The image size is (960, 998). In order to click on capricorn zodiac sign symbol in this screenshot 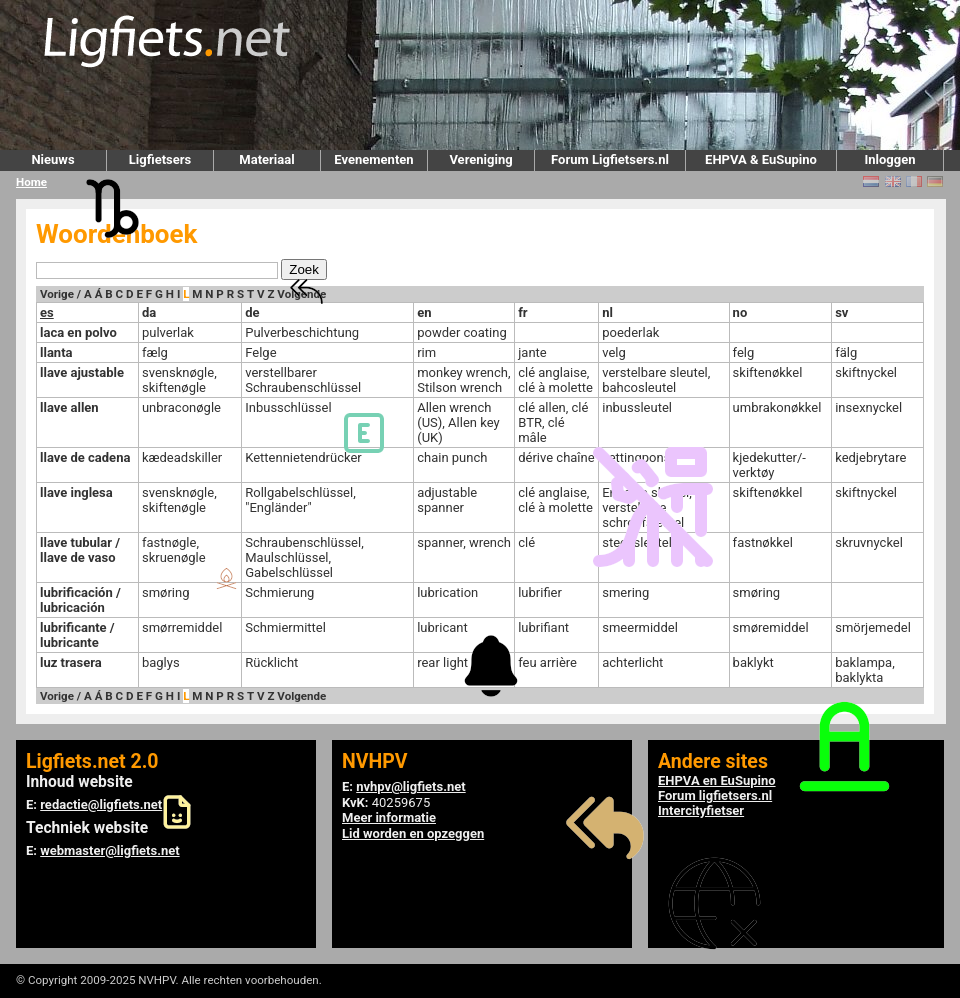, I will do `click(114, 207)`.